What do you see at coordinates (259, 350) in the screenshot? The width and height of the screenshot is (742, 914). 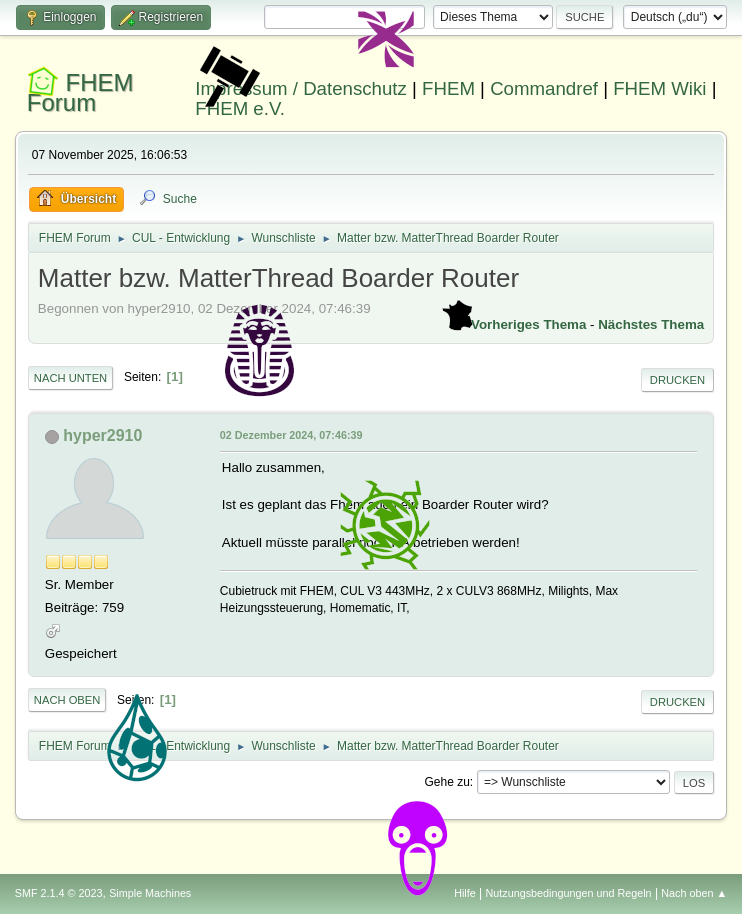 I see `access ancient egypt themed content` at bounding box center [259, 350].